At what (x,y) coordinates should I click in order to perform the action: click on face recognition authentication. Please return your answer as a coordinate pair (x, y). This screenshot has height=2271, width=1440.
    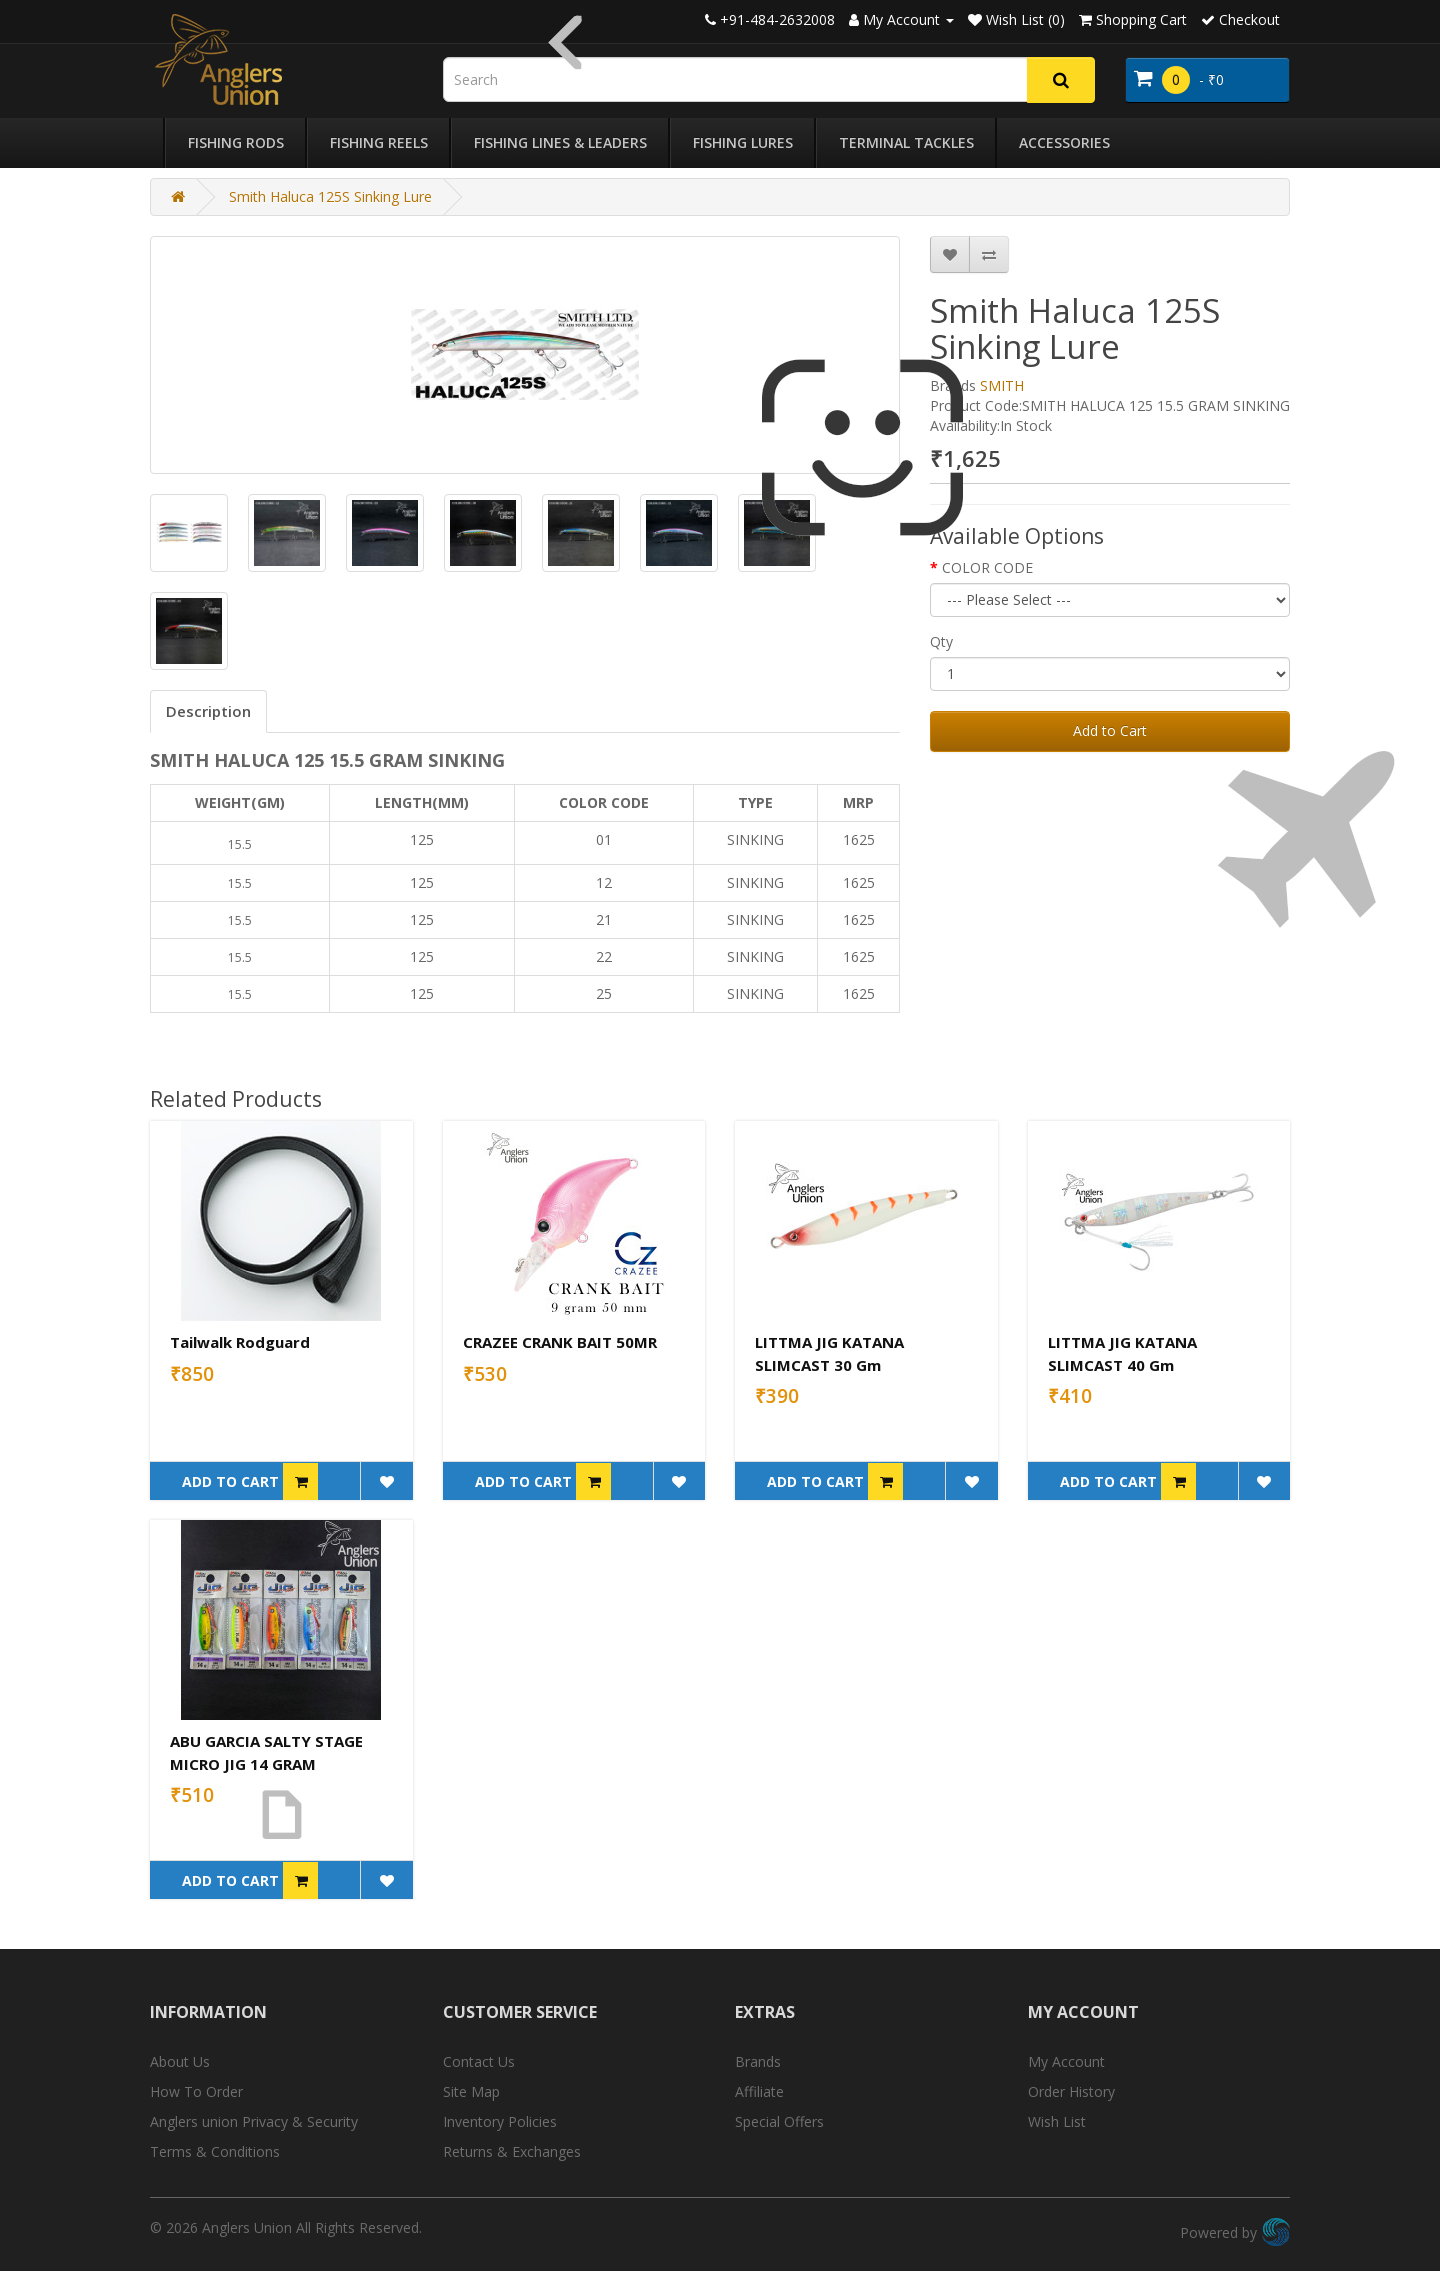
    Looking at the image, I should click on (862, 447).